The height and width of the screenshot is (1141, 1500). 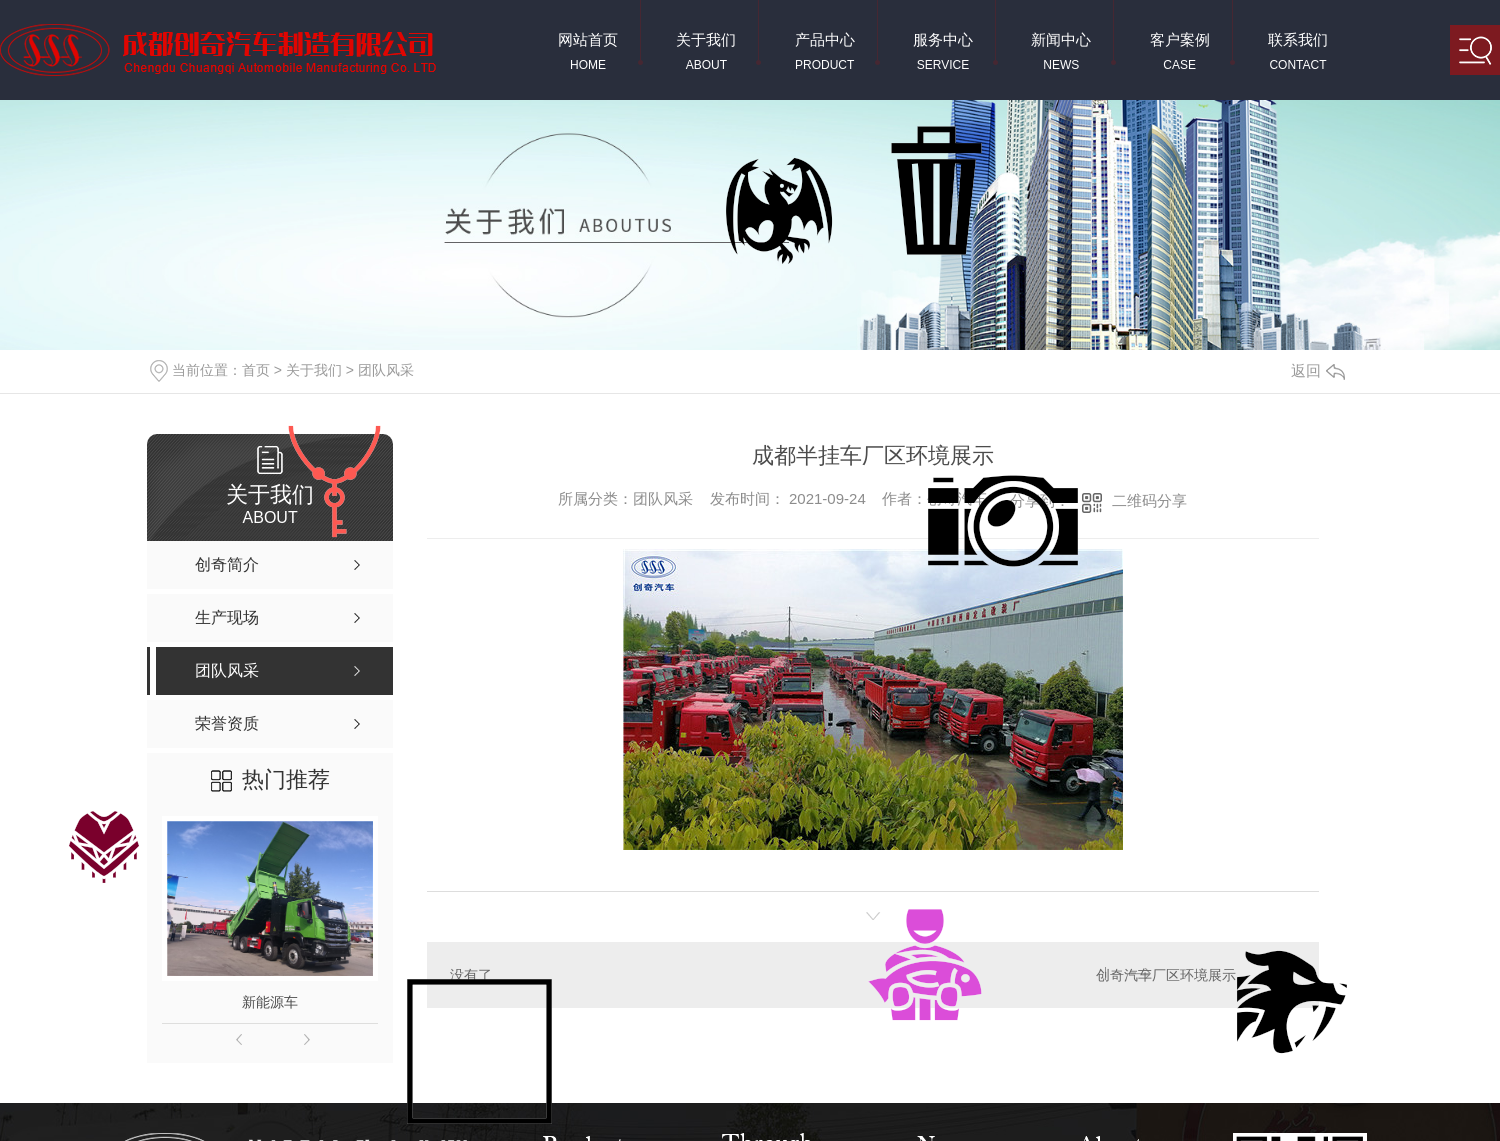 What do you see at coordinates (936, 177) in the screenshot?
I see `delete selected item` at bounding box center [936, 177].